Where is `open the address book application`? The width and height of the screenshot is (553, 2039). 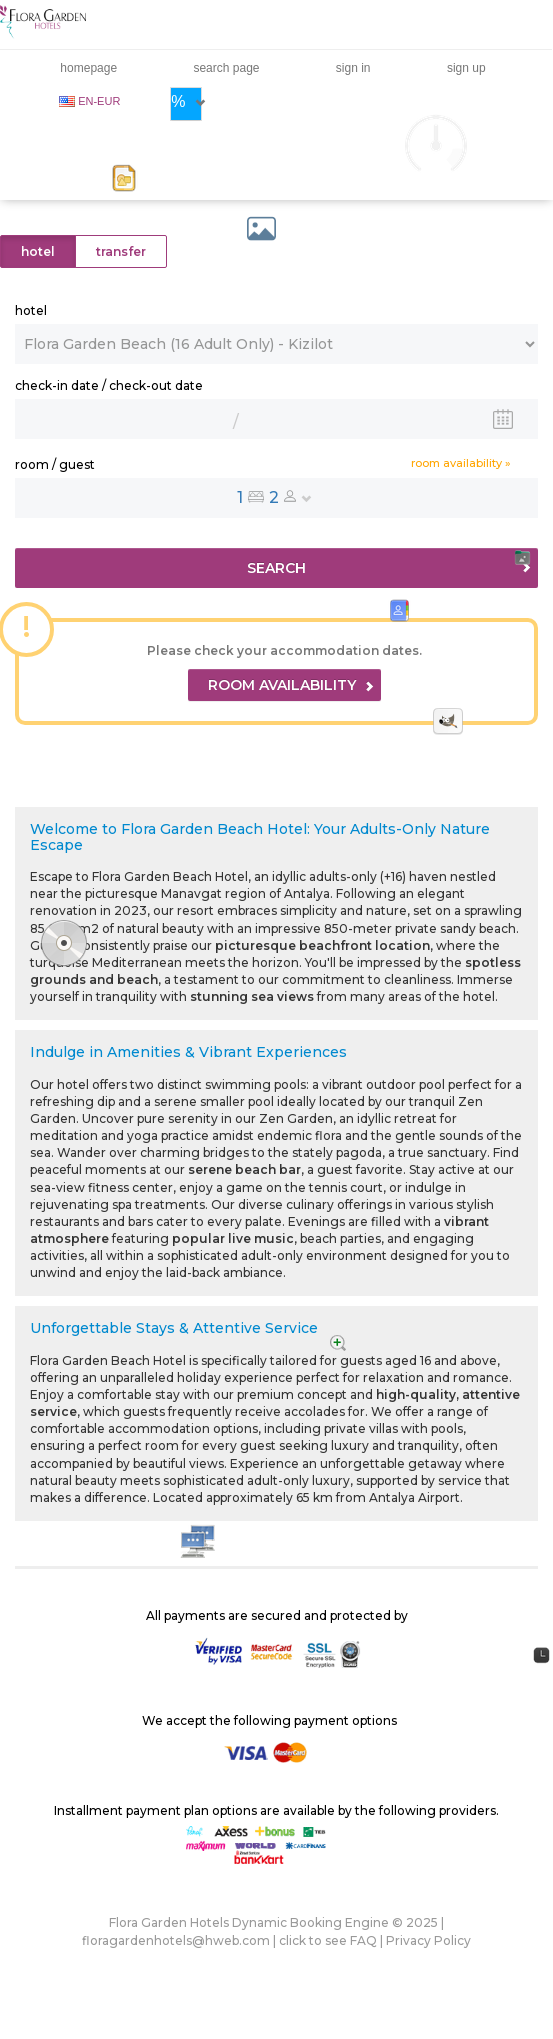
open the address book application is located at coordinates (399, 610).